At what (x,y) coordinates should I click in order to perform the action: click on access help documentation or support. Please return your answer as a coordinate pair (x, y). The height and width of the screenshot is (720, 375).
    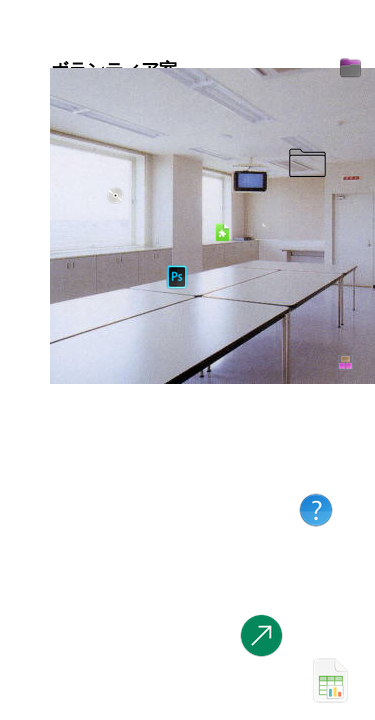
    Looking at the image, I should click on (316, 510).